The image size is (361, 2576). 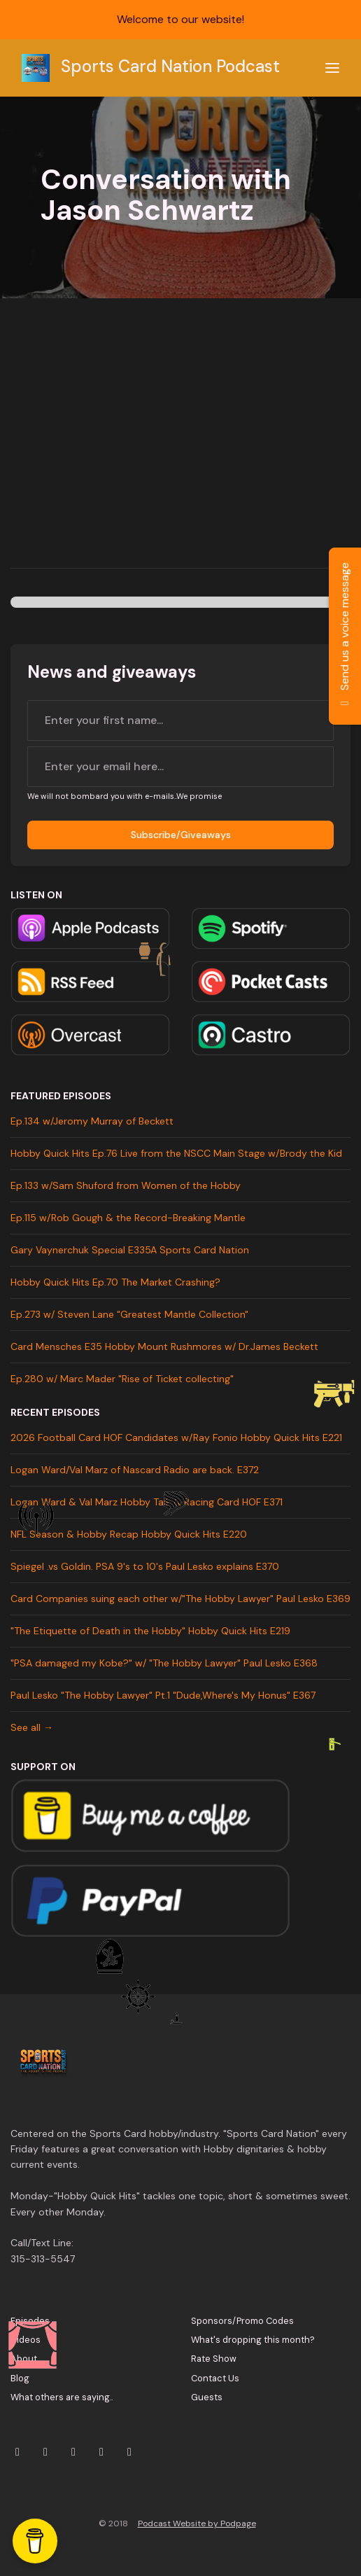 What do you see at coordinates (32, 2345) in the screenshot?
I see `access theater or entertainment content` at bounding box center [32, 2345].